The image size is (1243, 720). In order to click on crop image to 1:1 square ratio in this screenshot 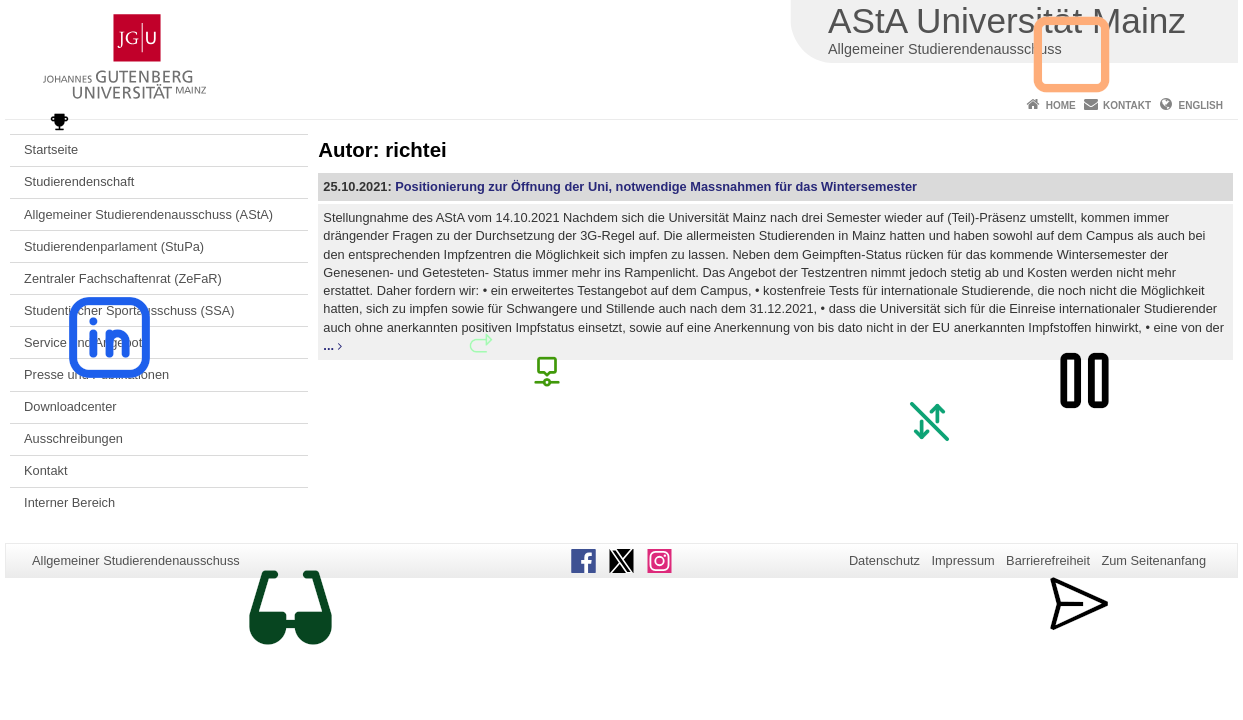, I will do `click(1071, 54)`.